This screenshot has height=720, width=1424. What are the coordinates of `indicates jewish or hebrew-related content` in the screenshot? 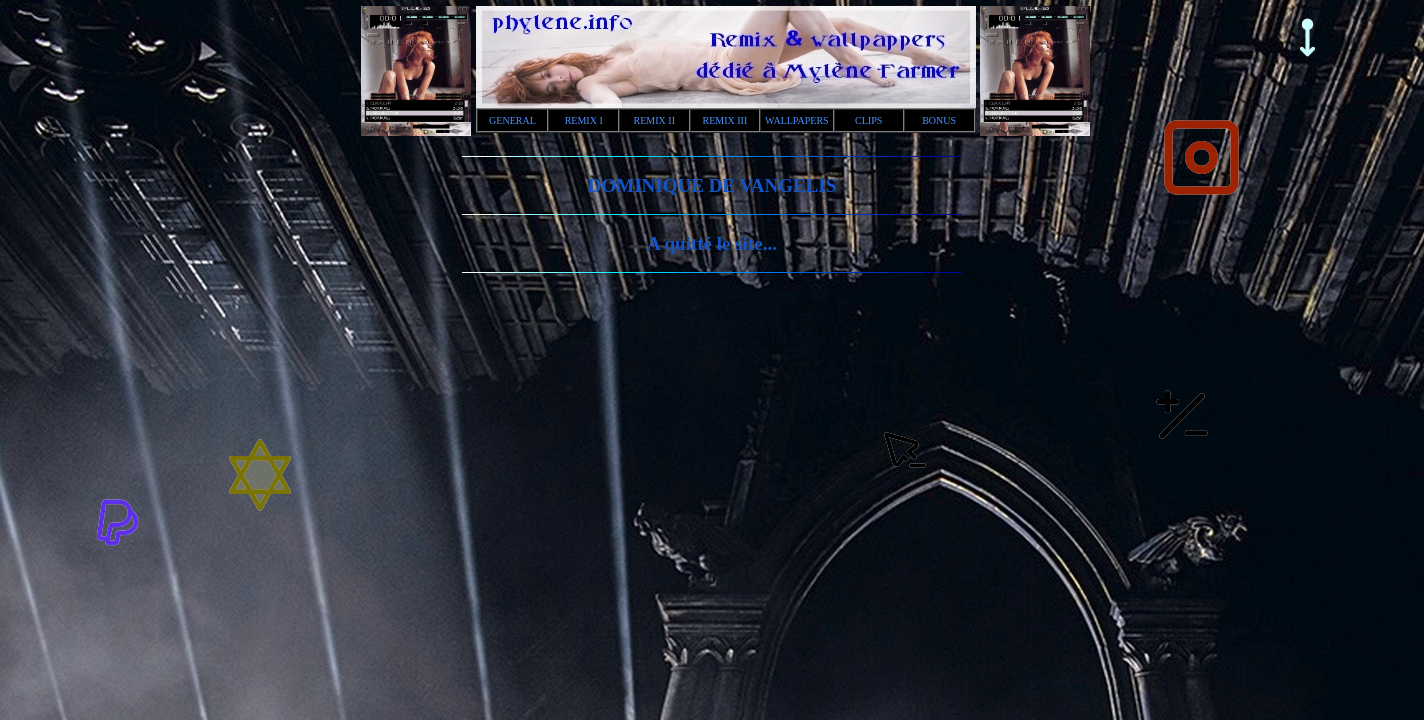 It's located at (260, 475).